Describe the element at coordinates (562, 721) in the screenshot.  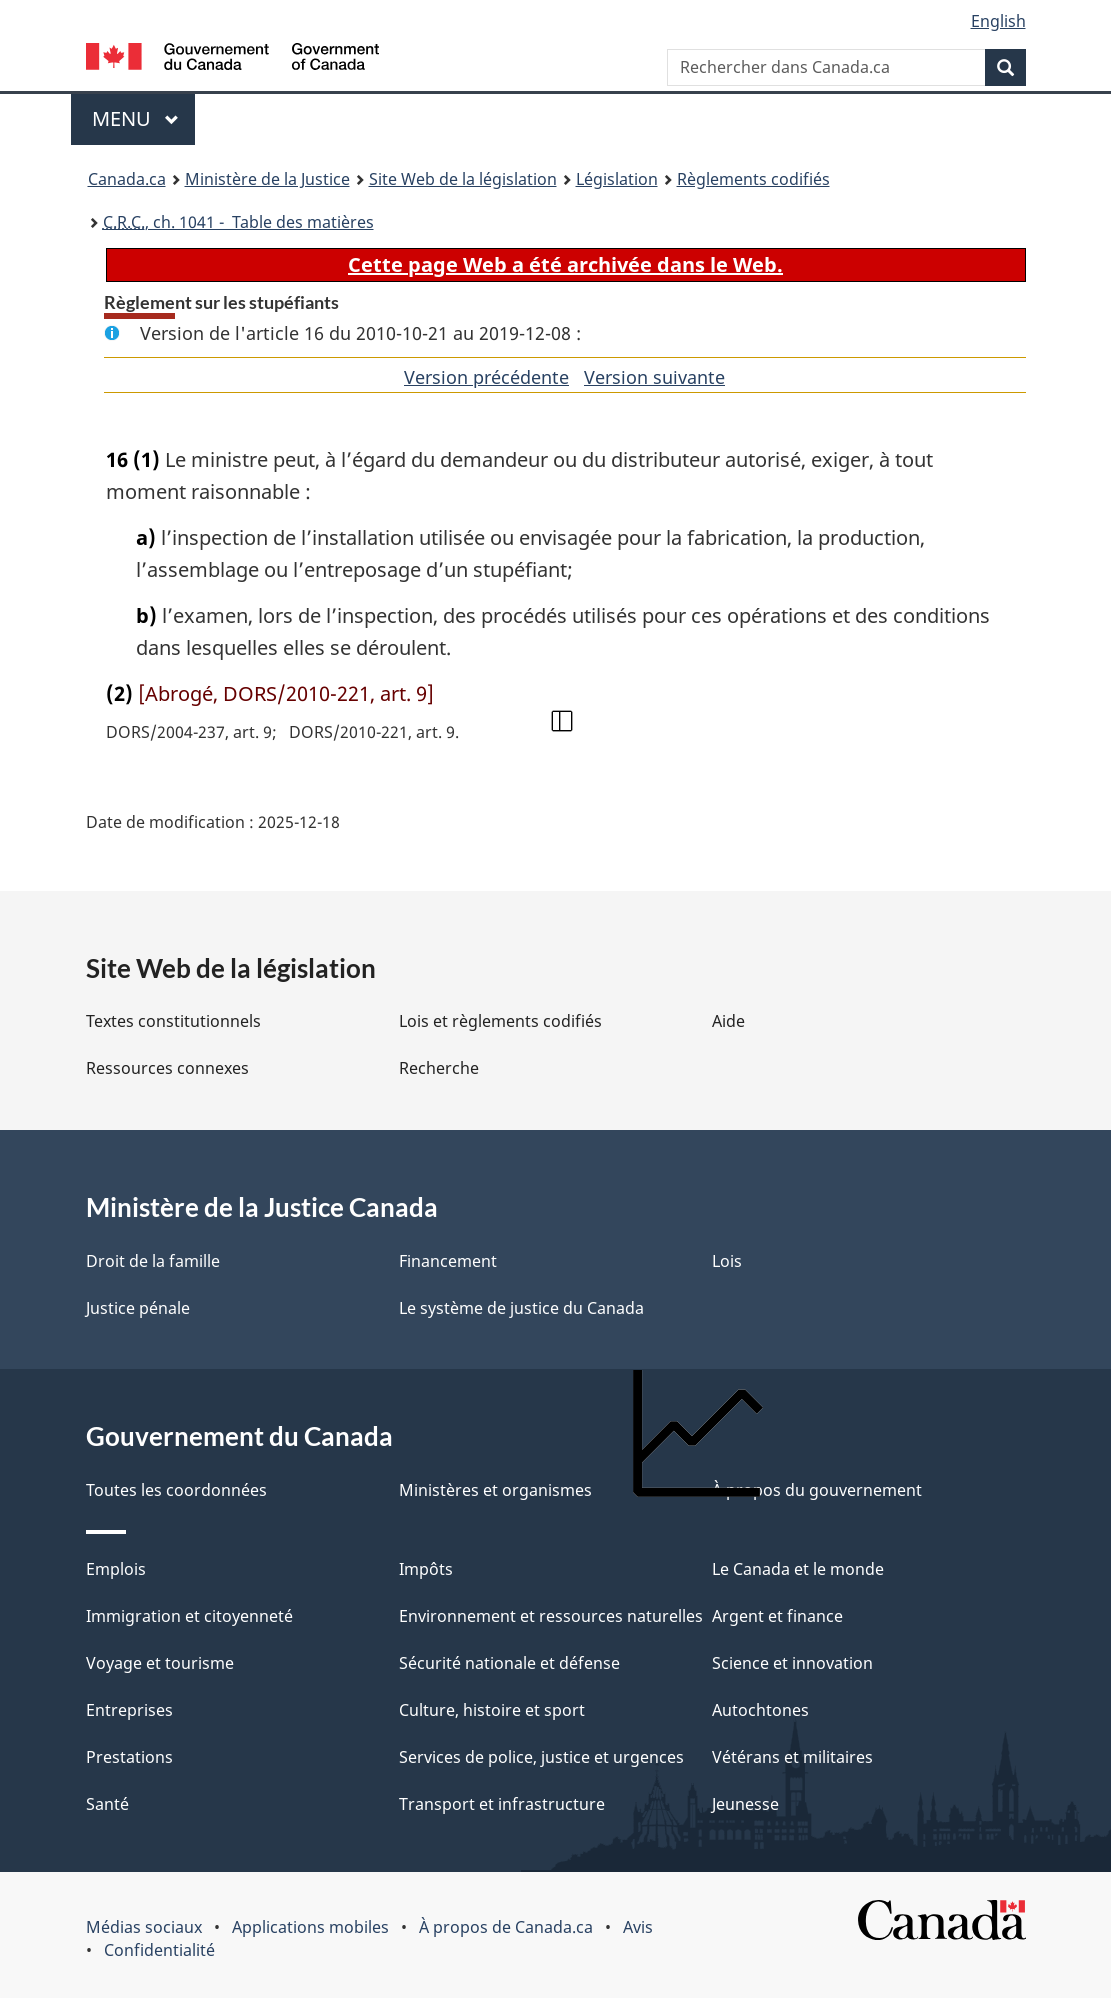
I see `hide the left sidebar panel` at that location.